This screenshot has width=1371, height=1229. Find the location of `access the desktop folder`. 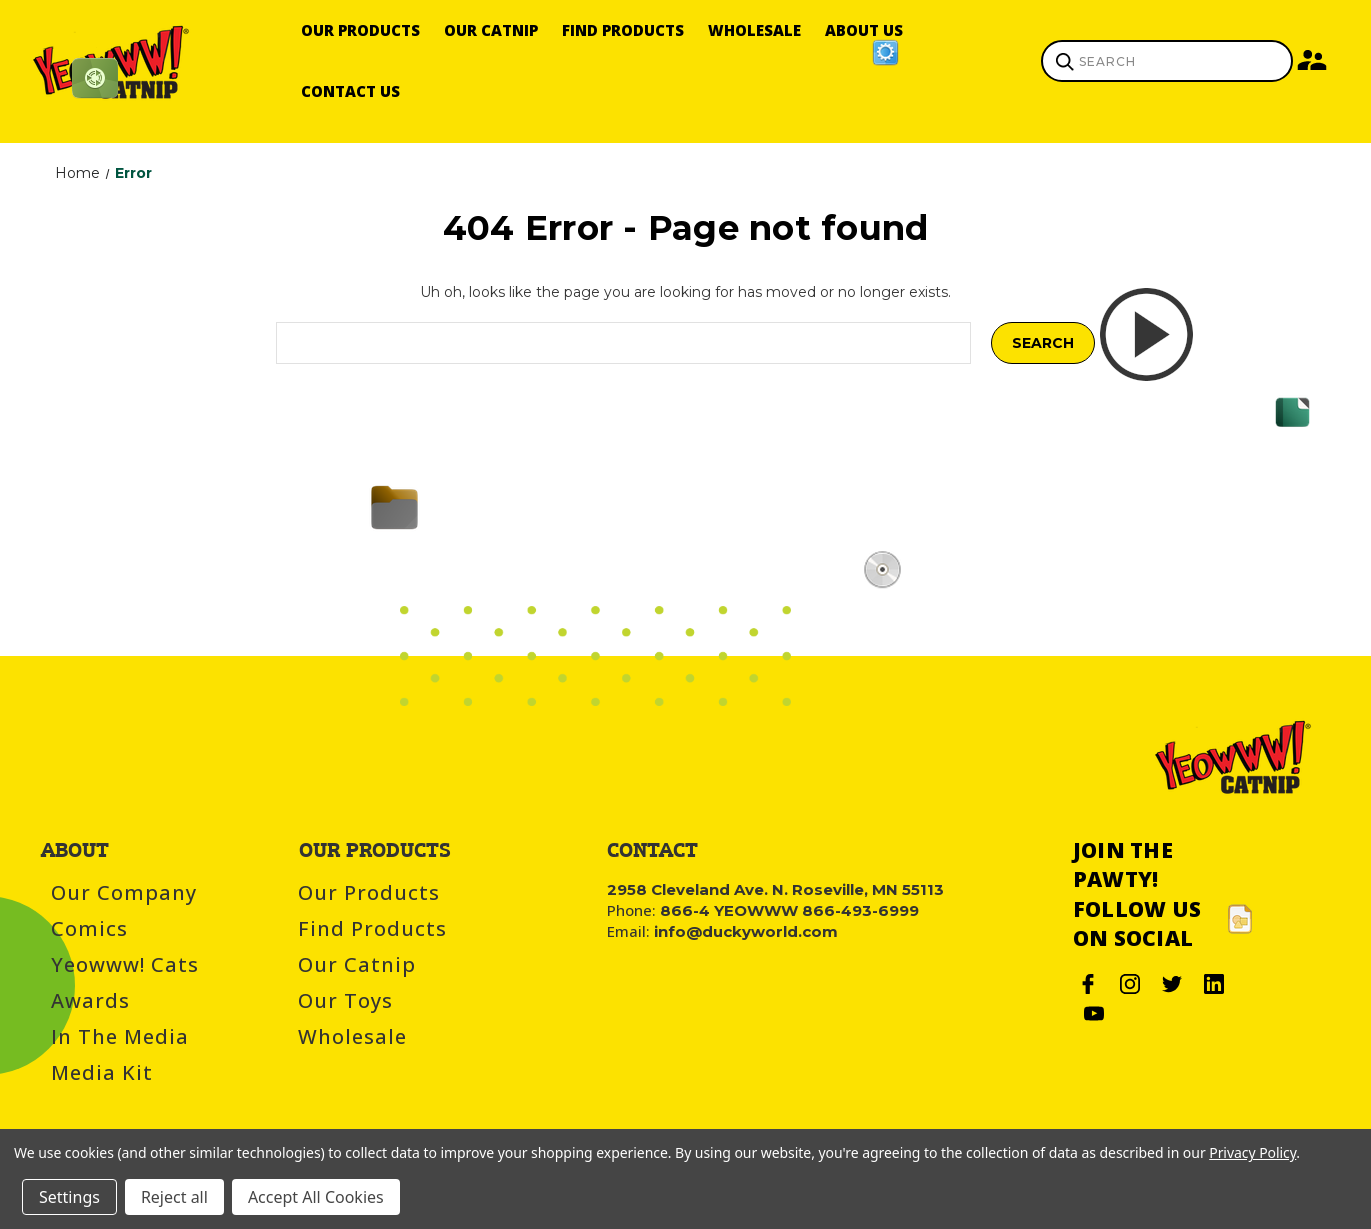

access the desktop folder is located at coordinates (95, 77).